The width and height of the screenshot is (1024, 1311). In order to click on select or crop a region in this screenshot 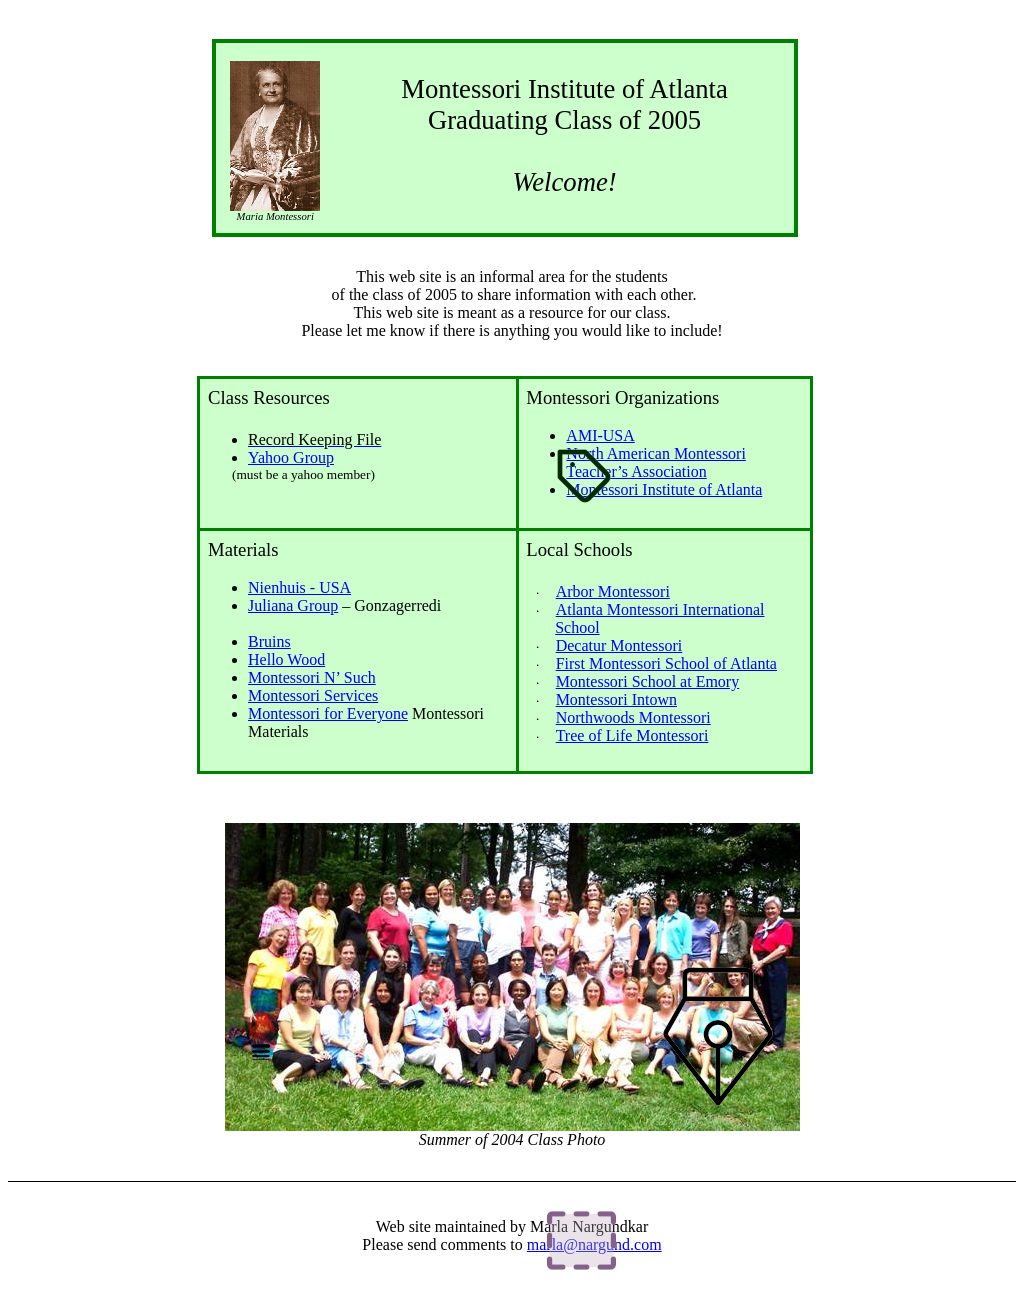, I will do `click(581, 1240)`.